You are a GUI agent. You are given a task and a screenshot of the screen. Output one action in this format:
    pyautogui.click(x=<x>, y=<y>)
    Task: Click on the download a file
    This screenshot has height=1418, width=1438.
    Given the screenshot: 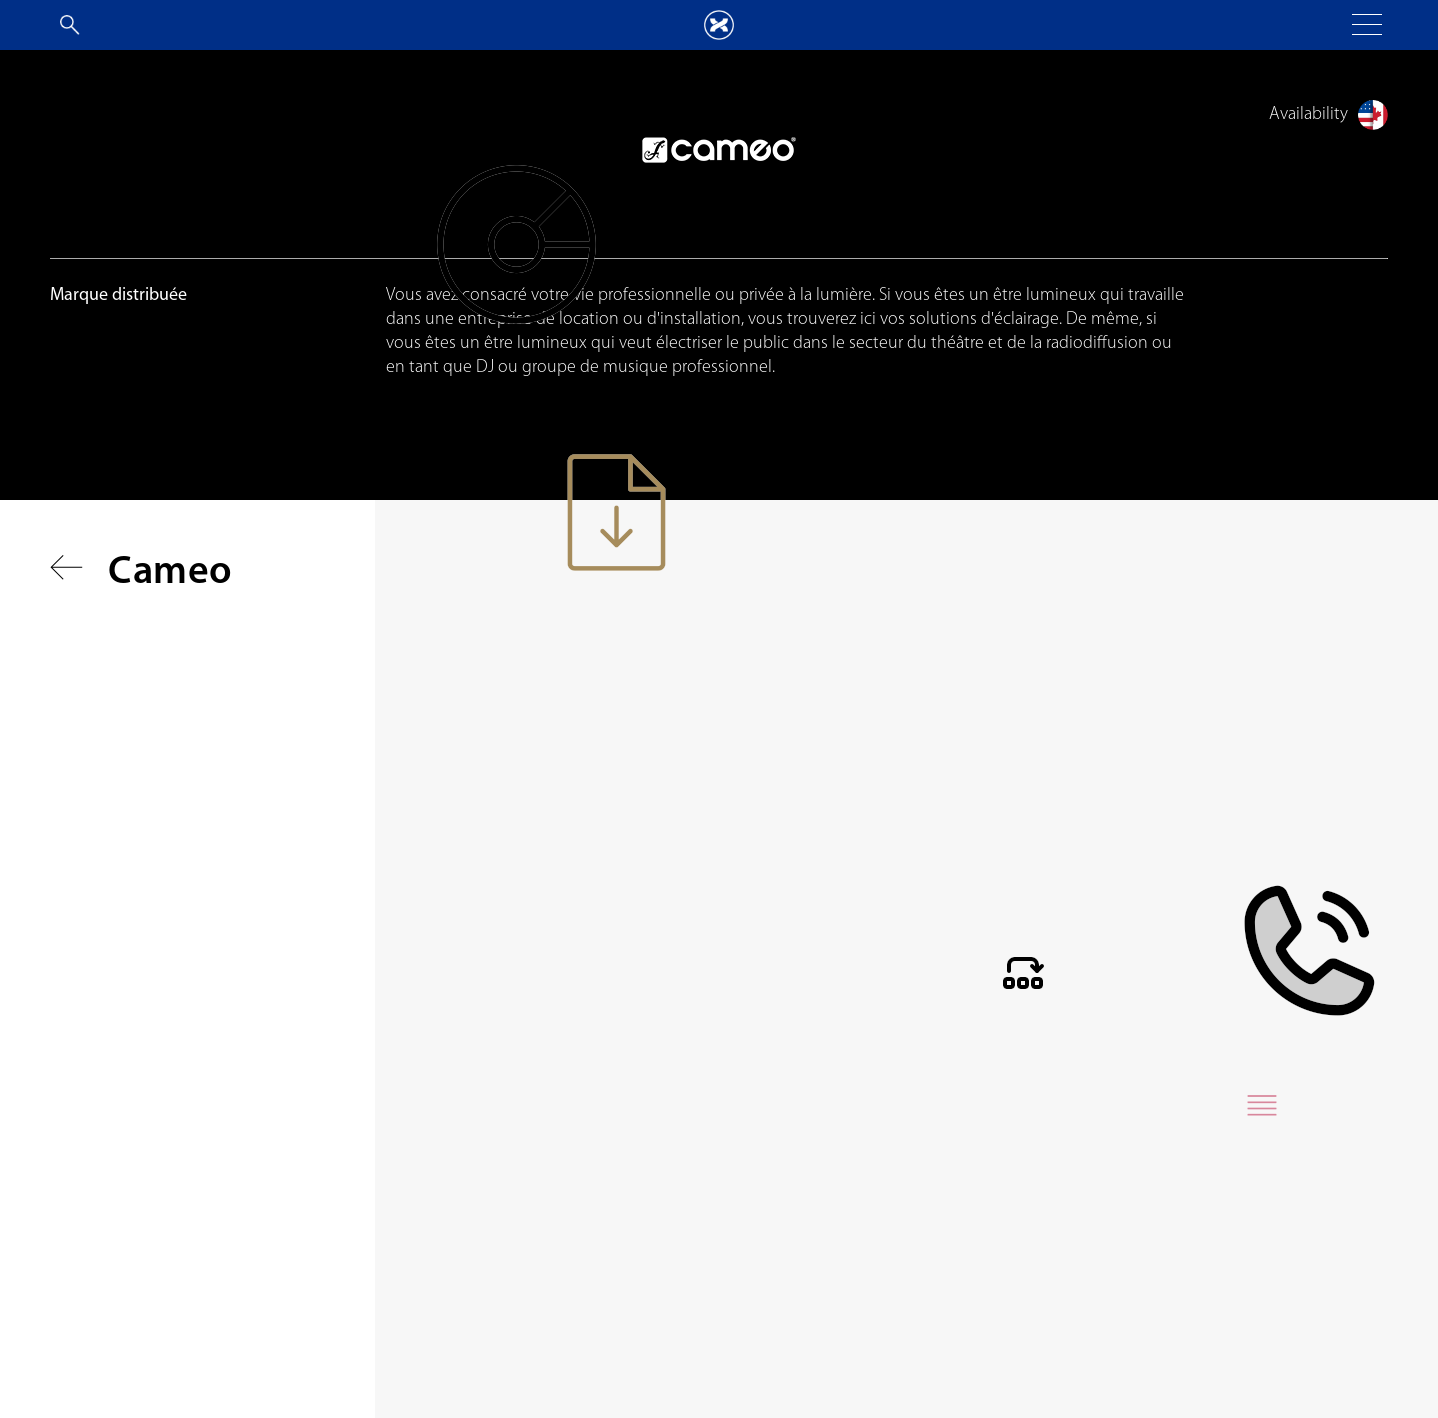 What is the action you would take?
    pyautogui.click(x=616, y=512)
    